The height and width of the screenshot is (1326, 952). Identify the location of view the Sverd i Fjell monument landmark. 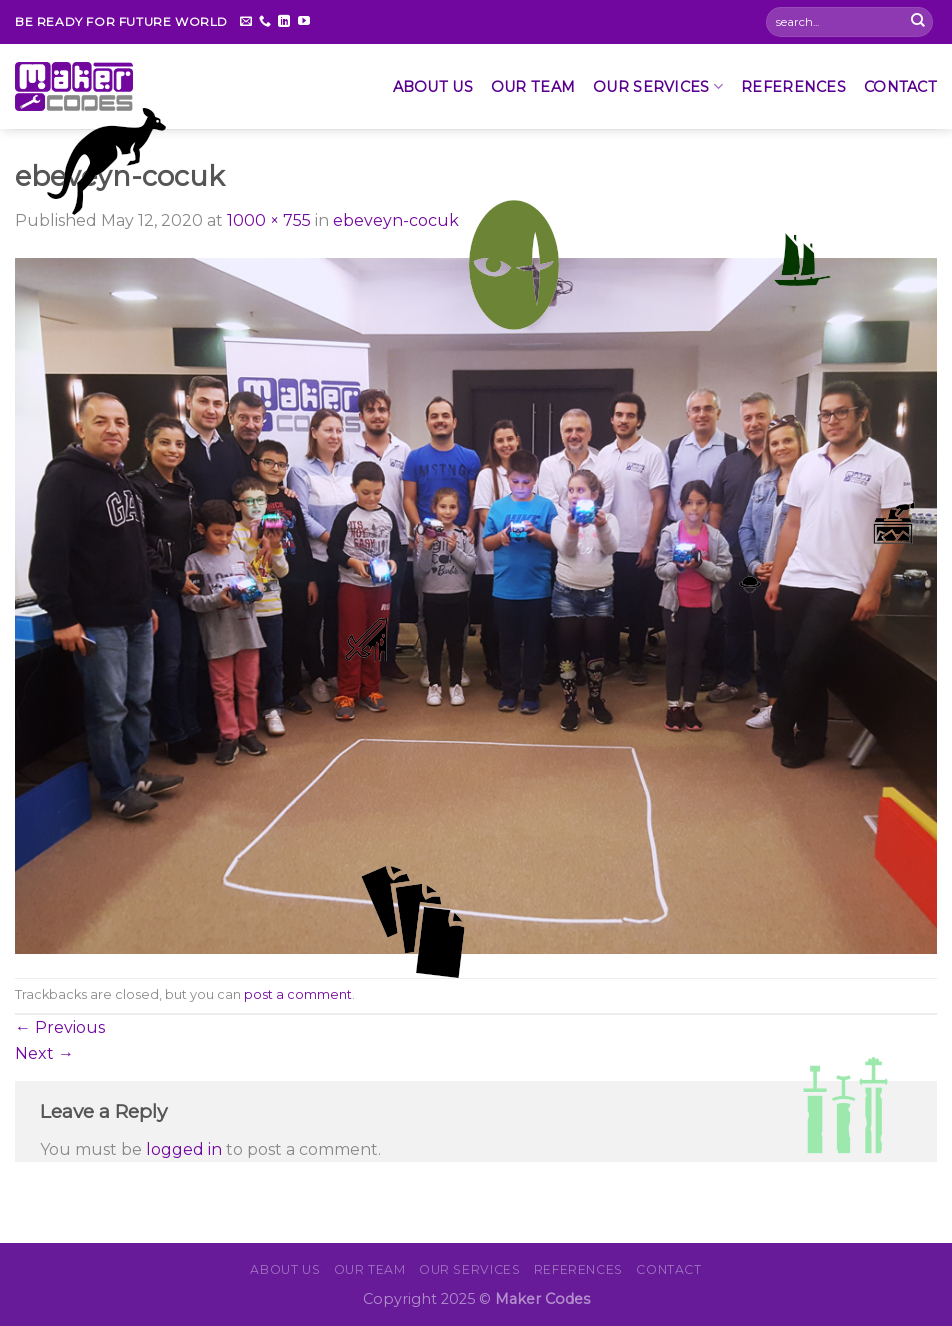
(845, 1103).